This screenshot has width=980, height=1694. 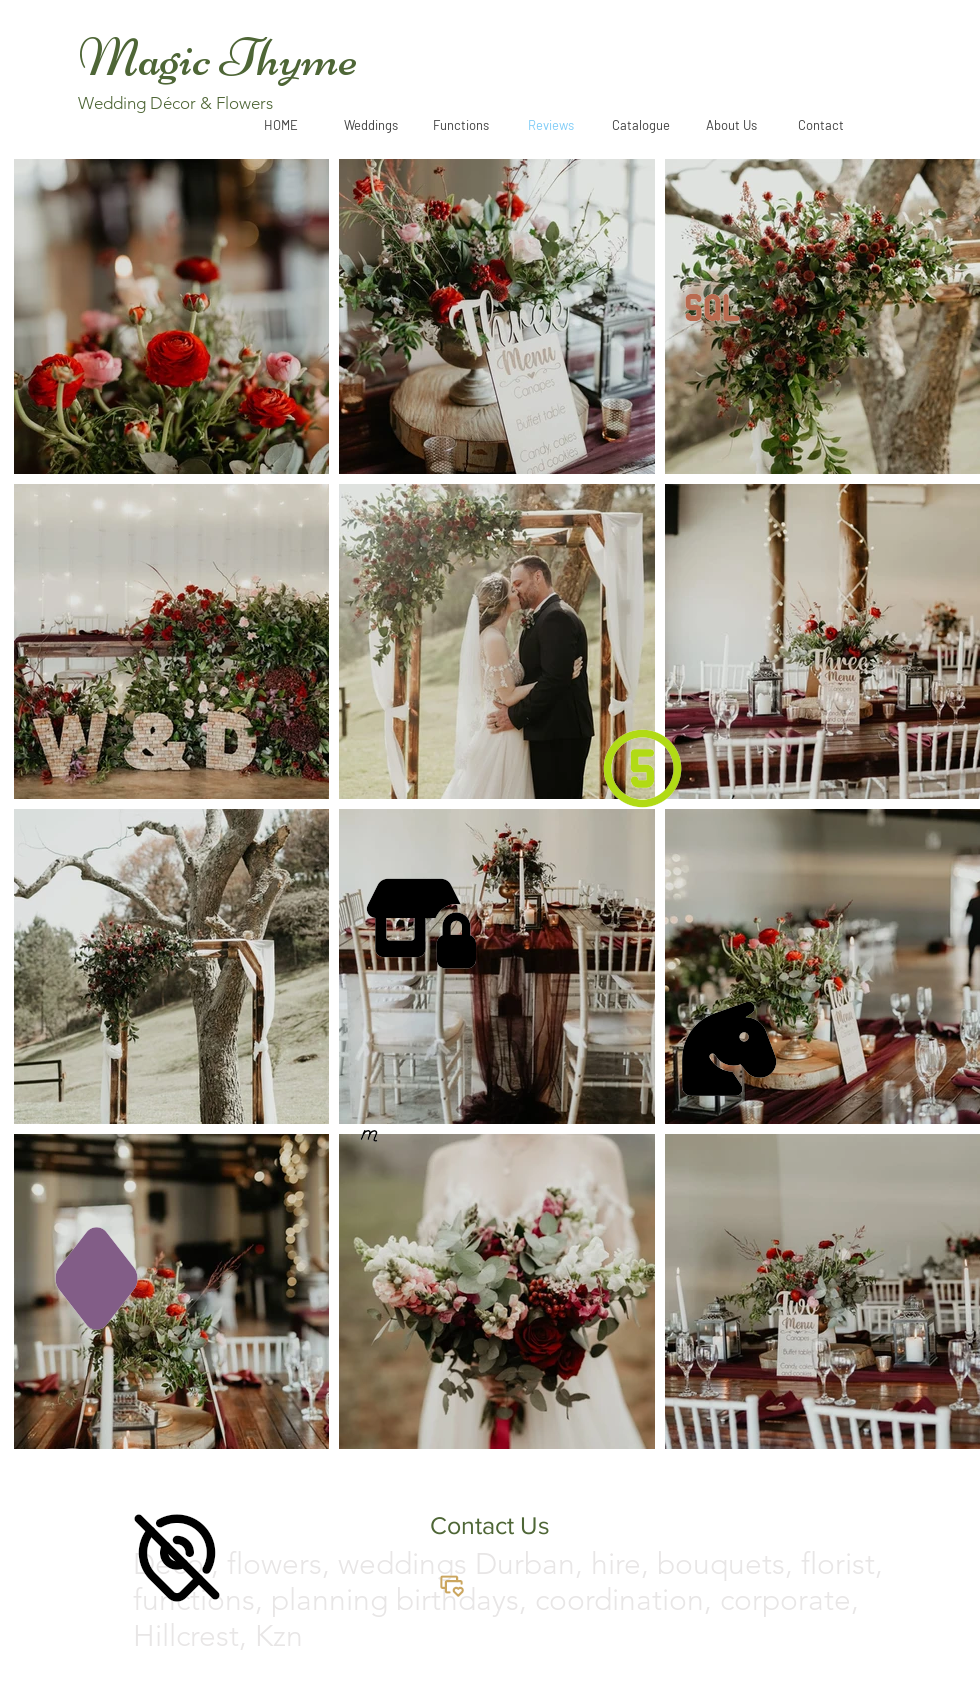 What do you see at coordinates (420, 918) in the screenshot?
I see `indicates a locked or secured store` at bounding box center [420, 918].